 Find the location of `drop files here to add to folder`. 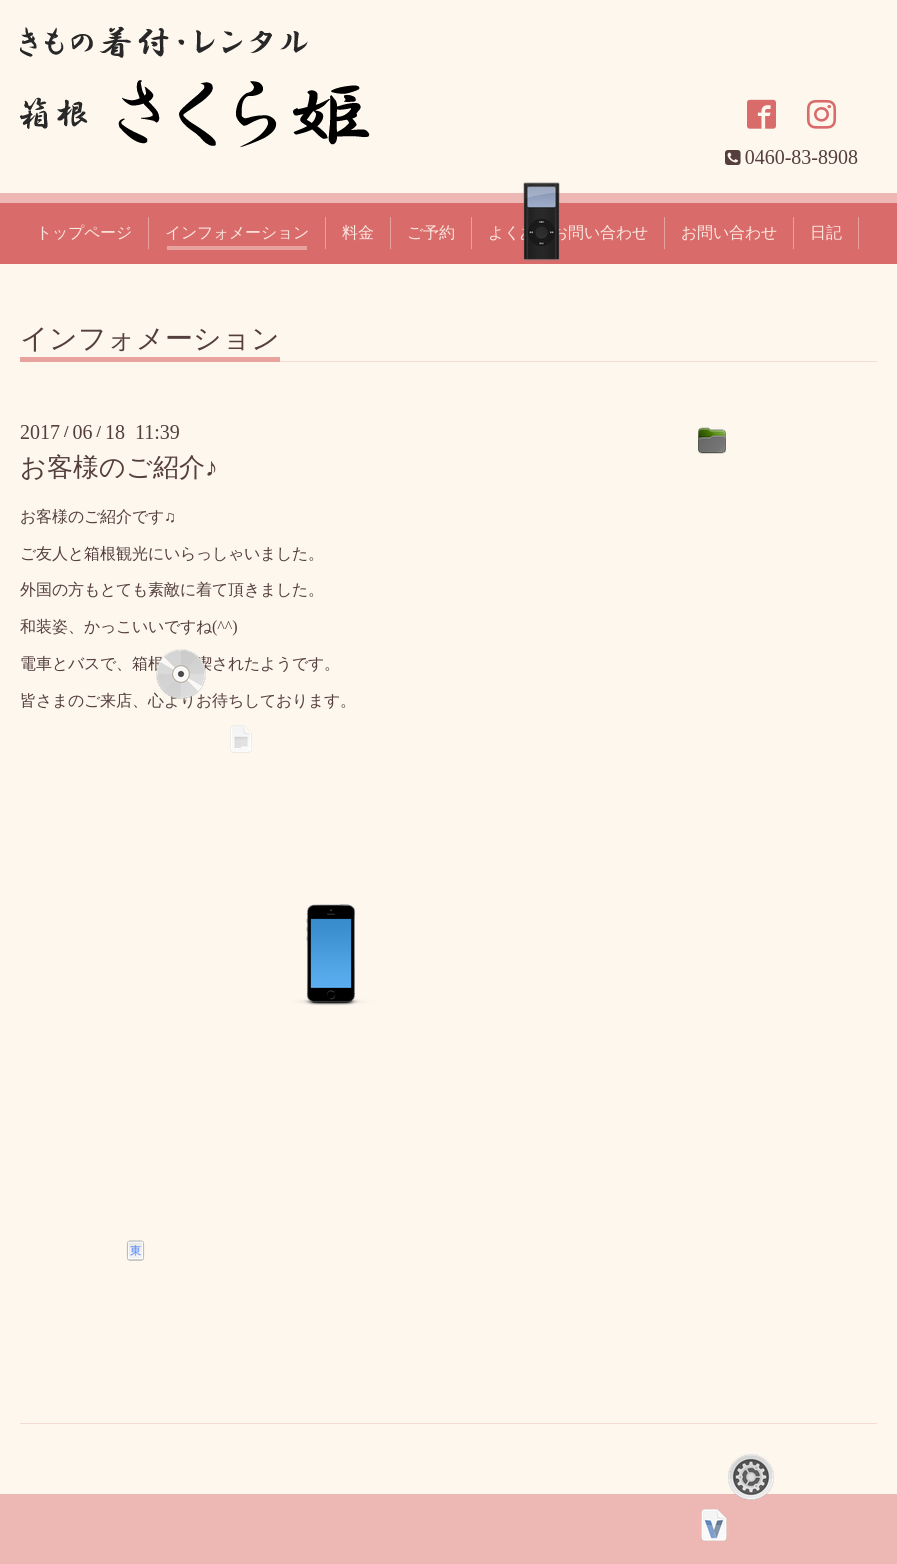

drop files here to add to folder is located at coordinates (712, 440).